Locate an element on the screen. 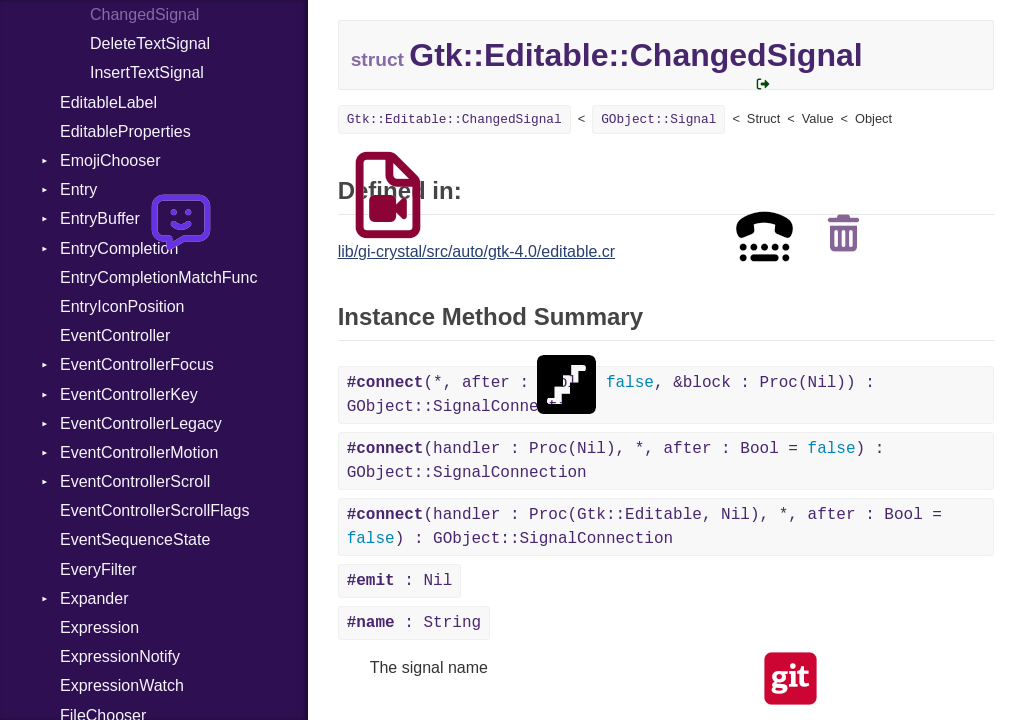 The width and height of the screenshot is (1024, 720). open chatbot or AI assistant is located at coordinates (181, 221).